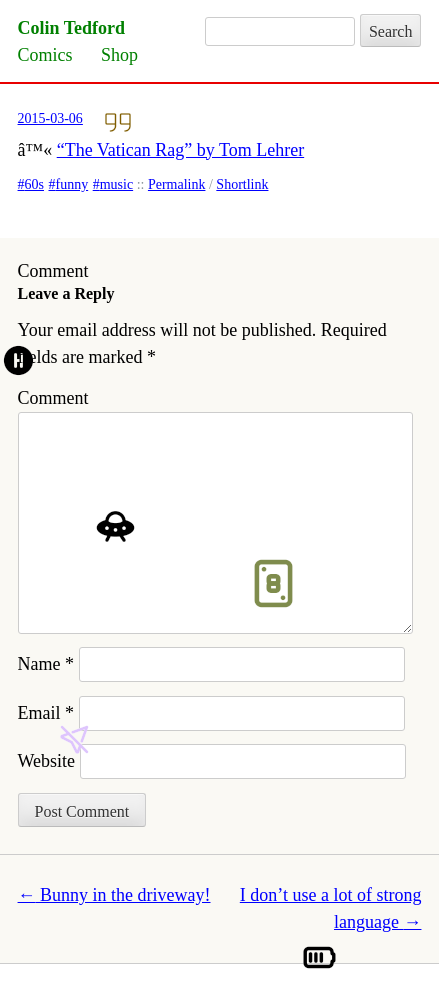 The height and width of the screenshot is (991, 439). Describe the element at coordinates (273, 583) in the screenshot. I see `playing card with number 8` at that location.